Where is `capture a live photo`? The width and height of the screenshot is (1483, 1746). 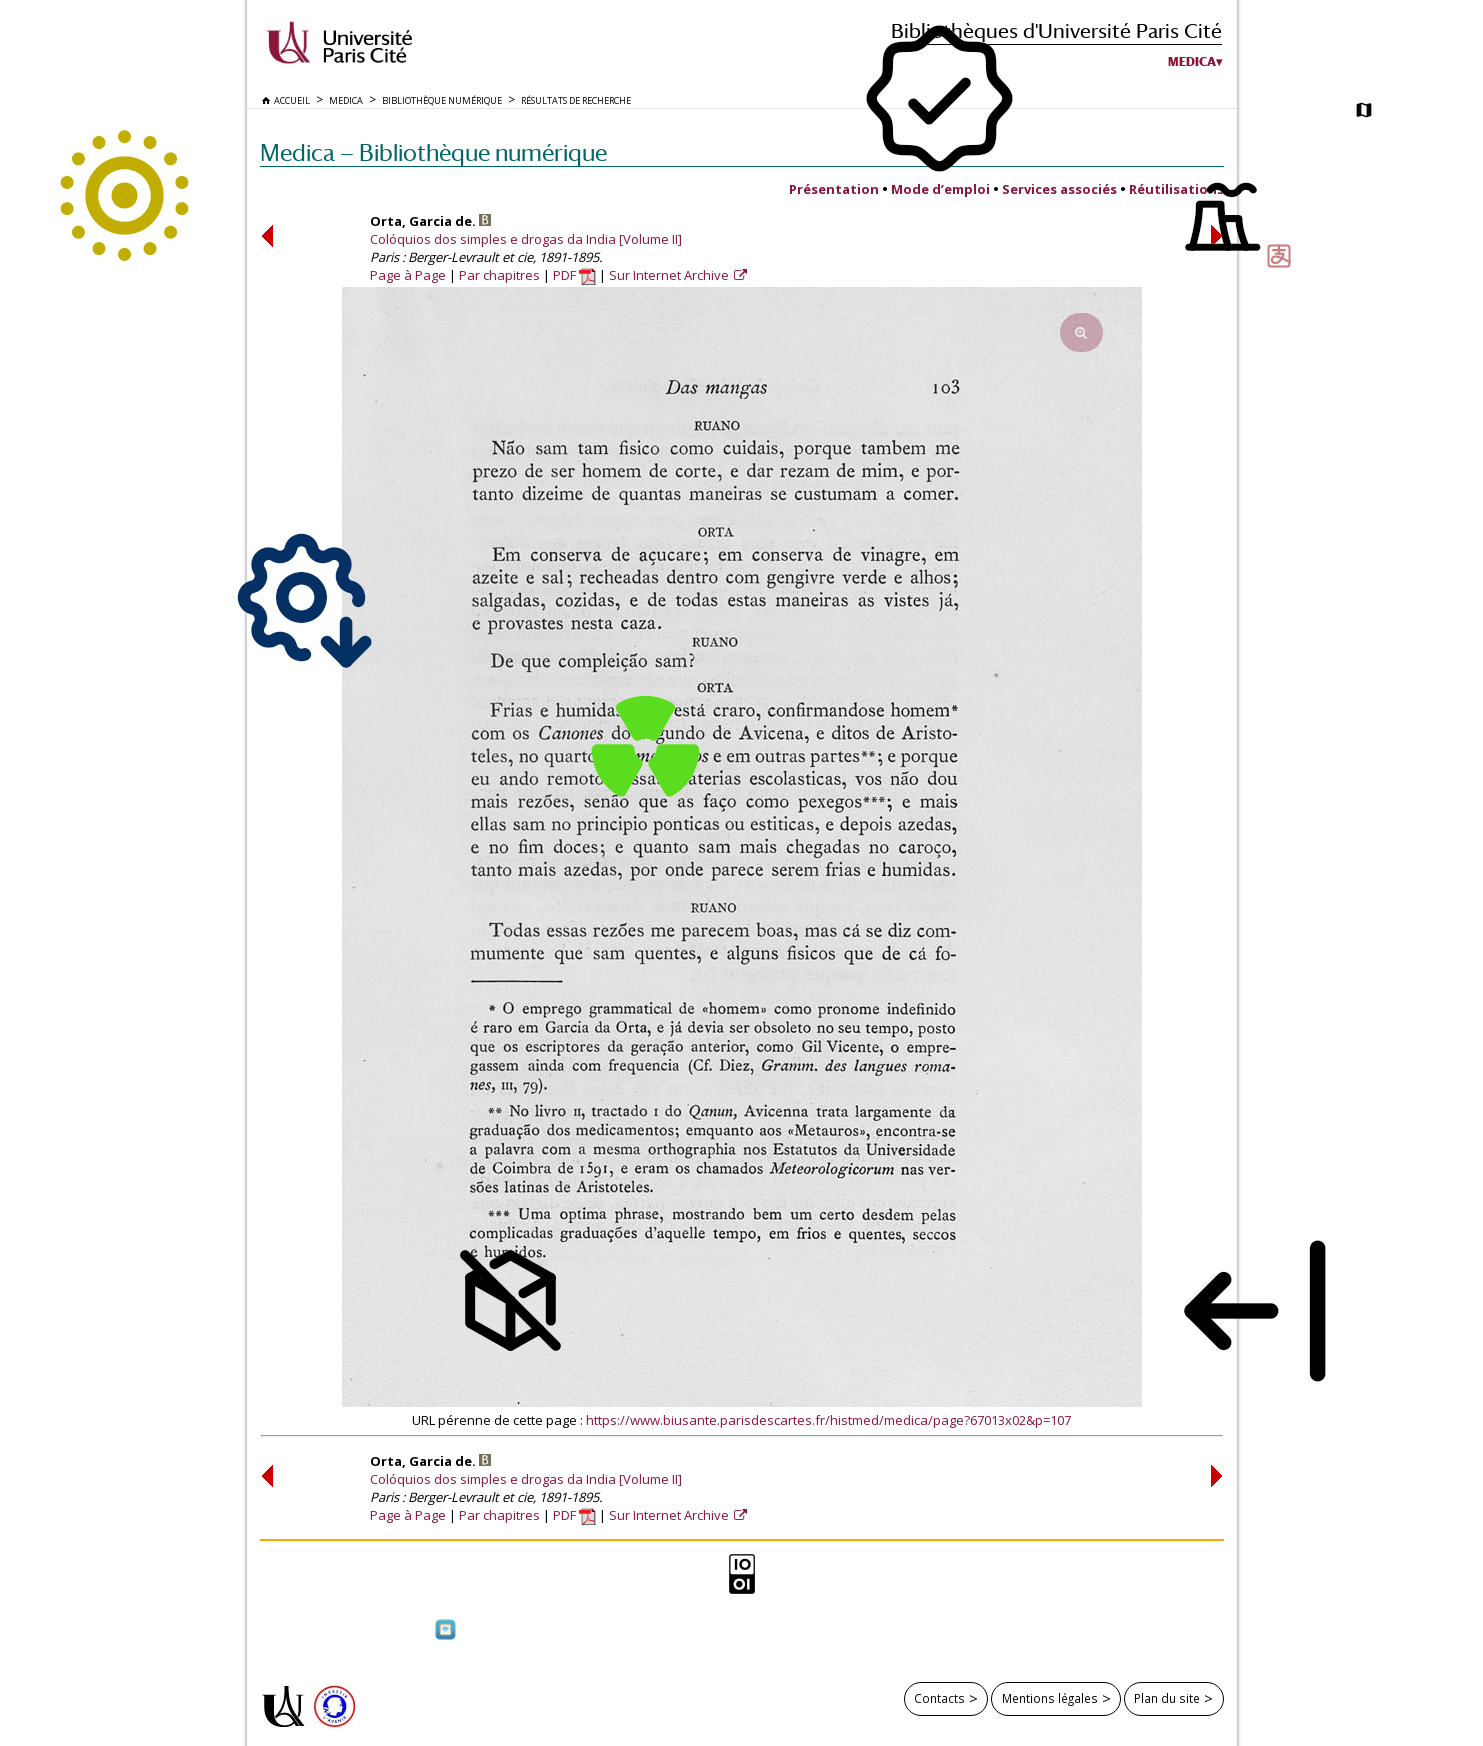 capture a live photo is located at coordinates (124, 195).